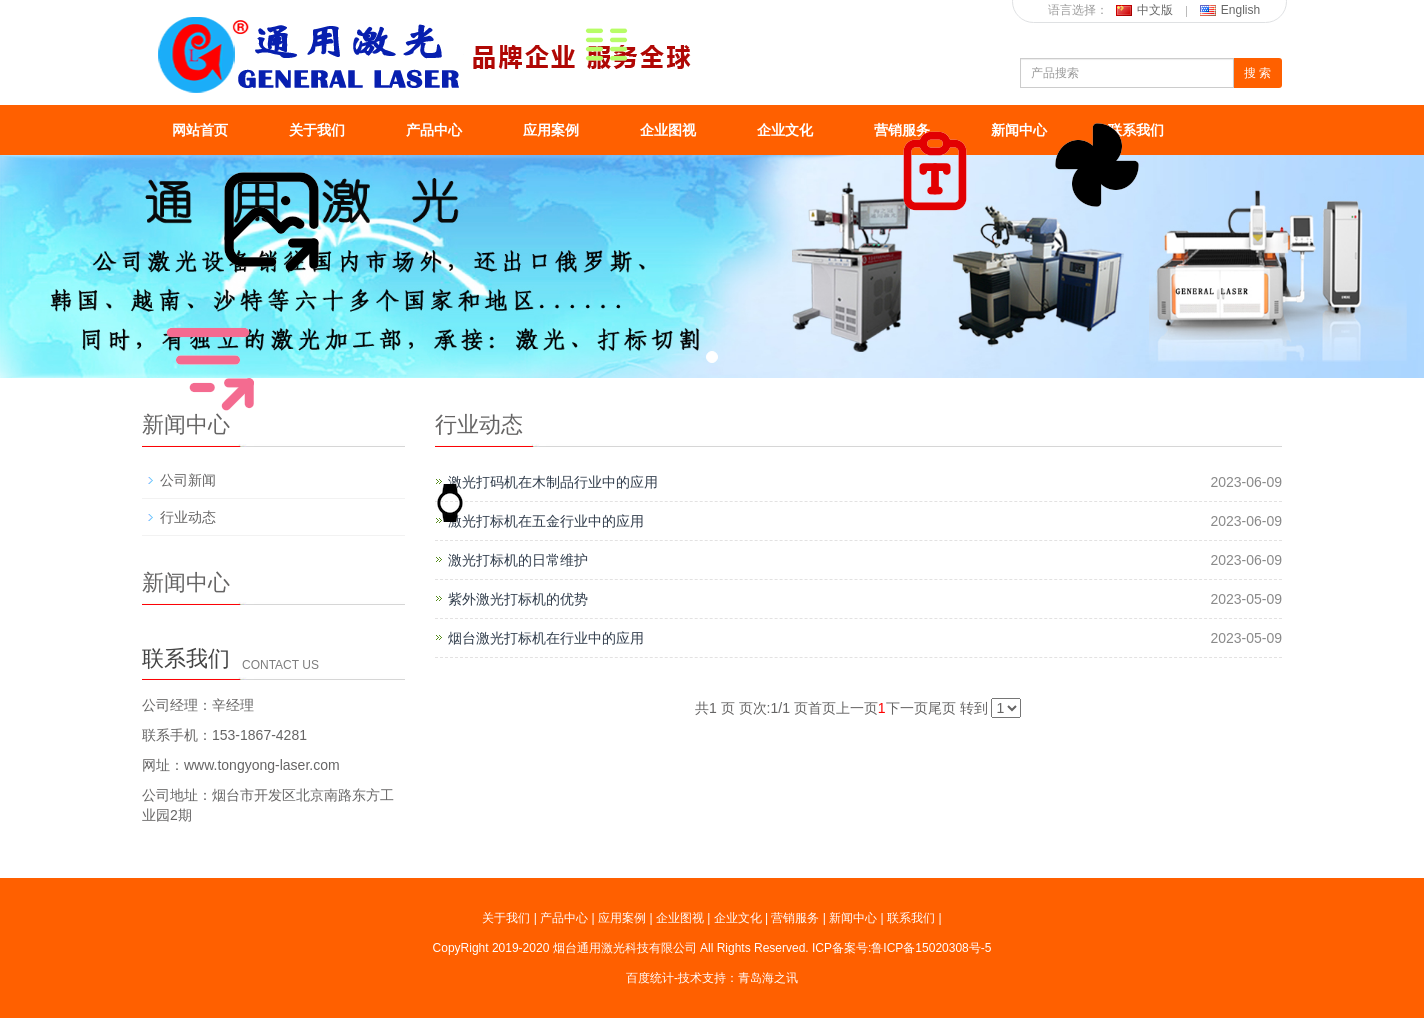  I want to click on access smartwatch settings or paired device, so click(450, 503).